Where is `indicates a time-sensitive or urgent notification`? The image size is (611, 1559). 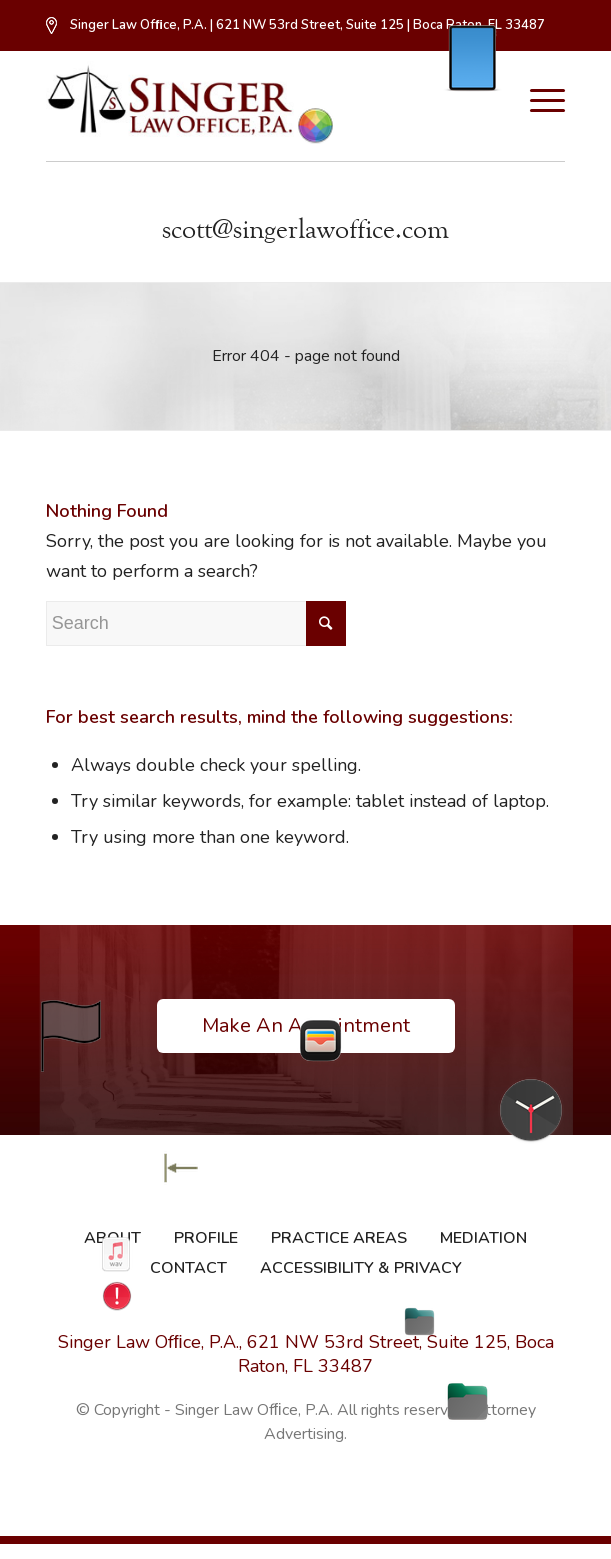 indicates a time-sensitive or urgent notification is located at coordinates (531, 1110).